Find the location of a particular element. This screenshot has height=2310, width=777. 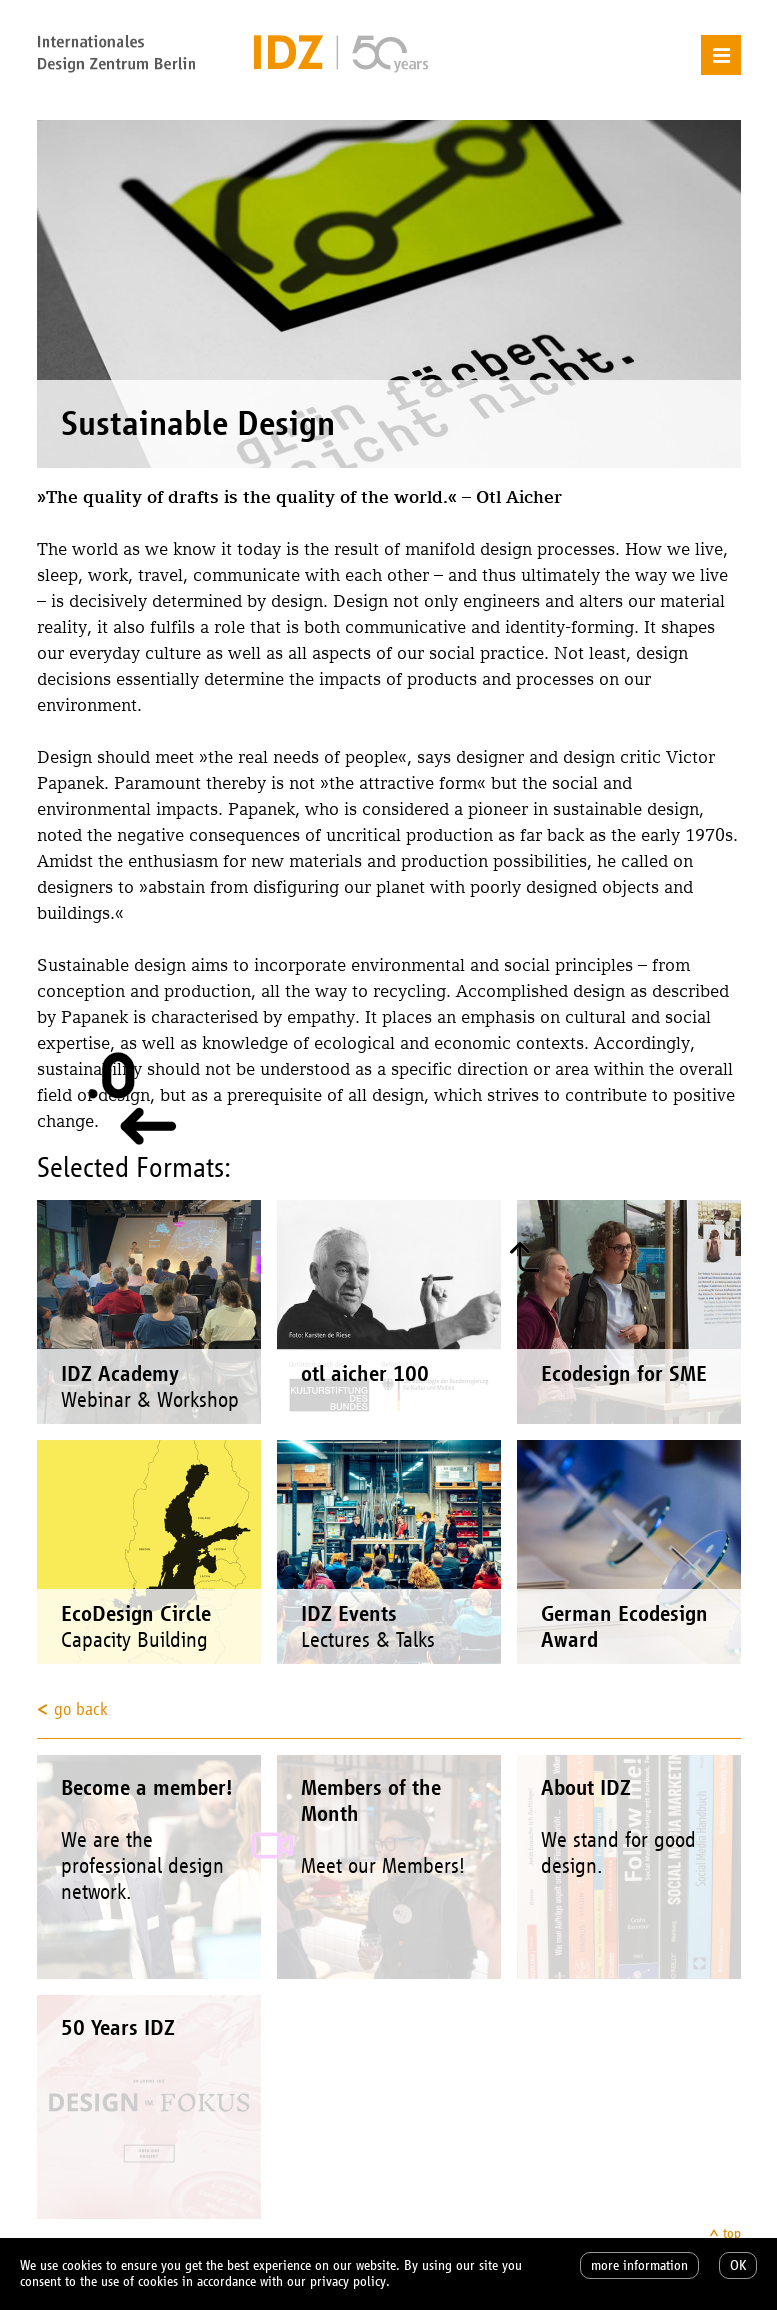

go back and up in navigation is located at coordinates (525, 1257).